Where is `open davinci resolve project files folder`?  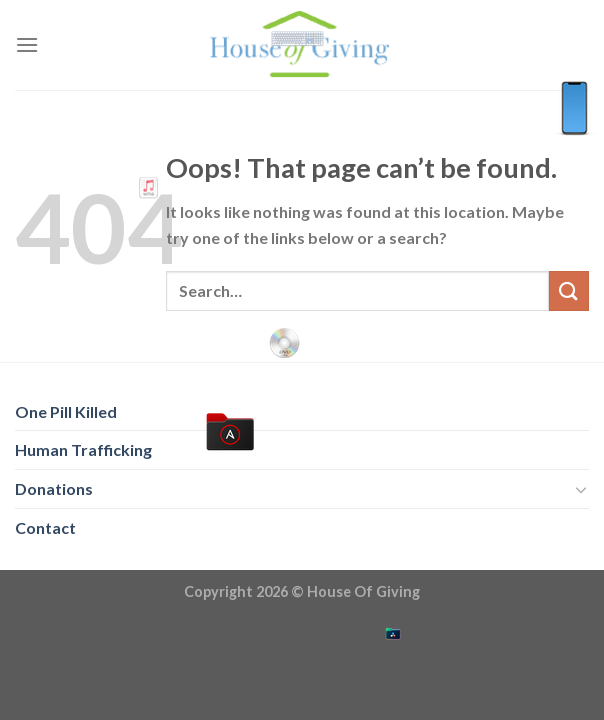 open davinci resolve project files folder is located at coordinates (393, 634).